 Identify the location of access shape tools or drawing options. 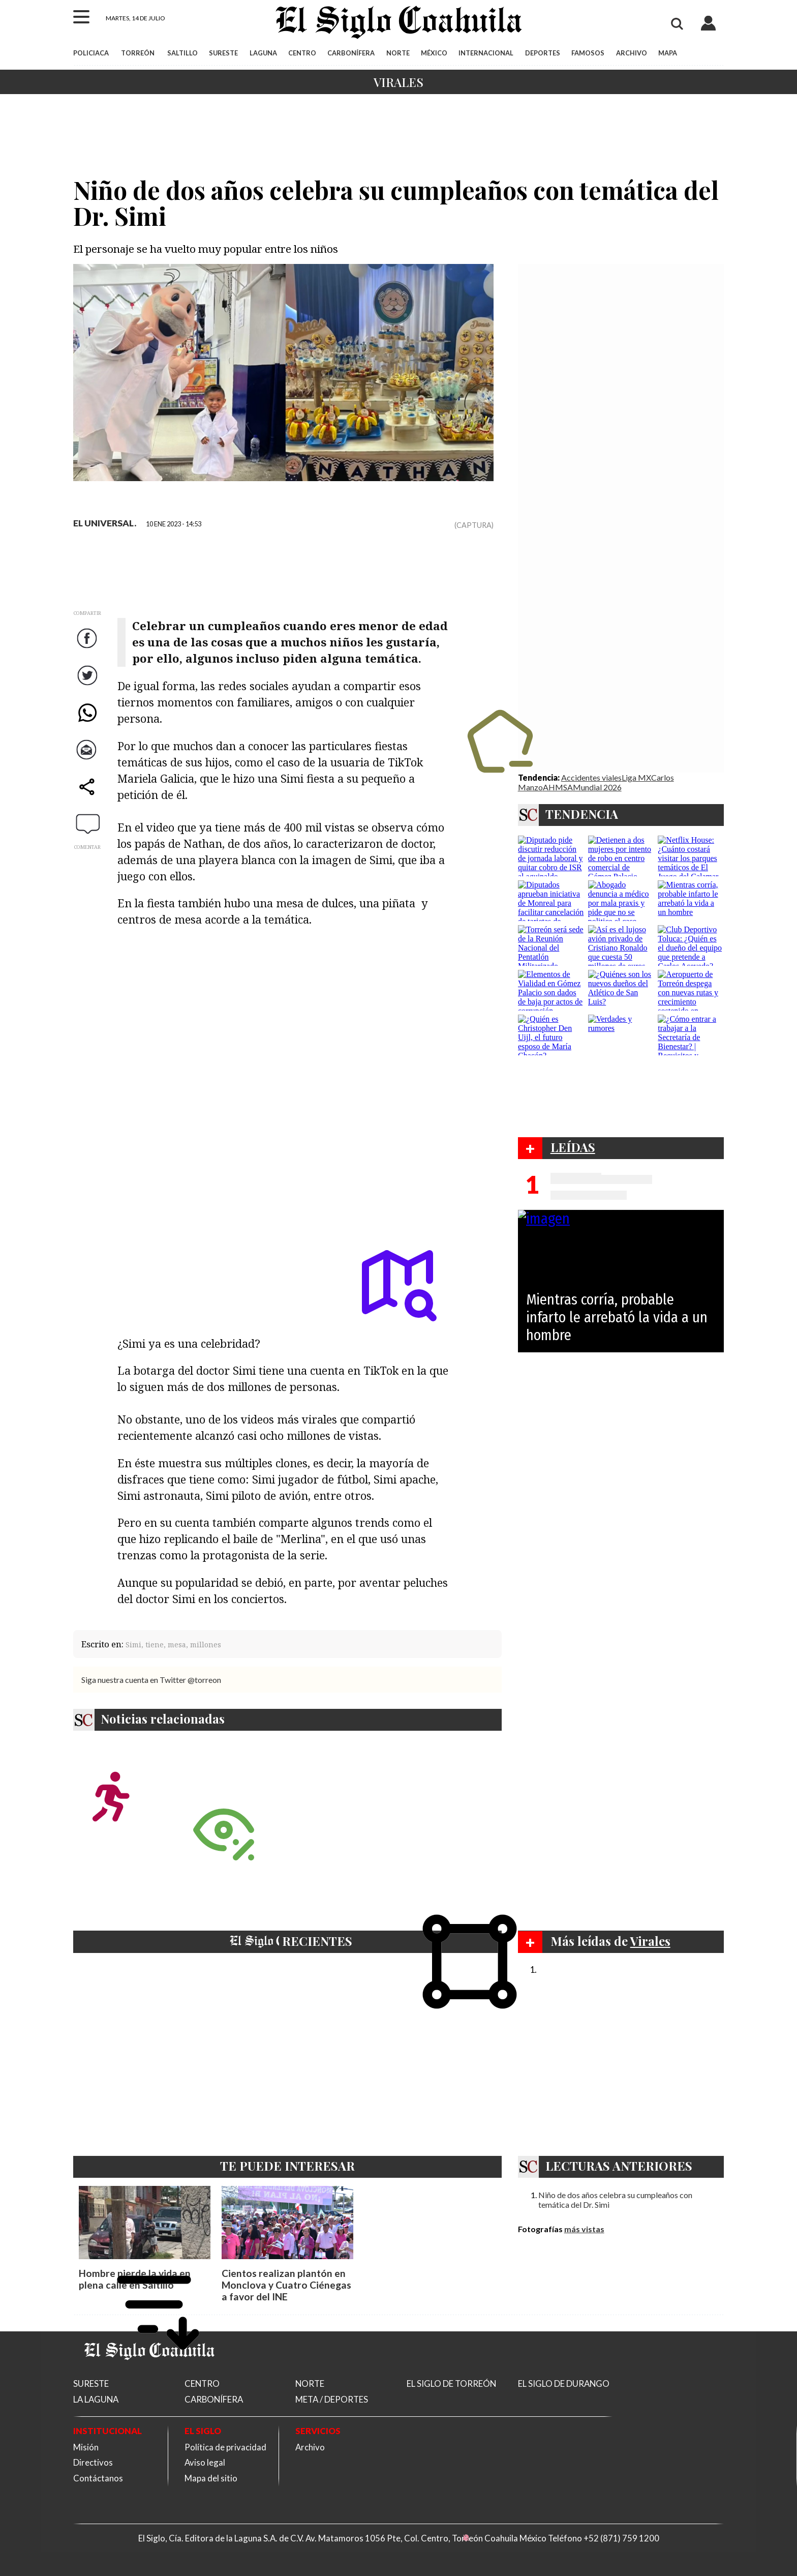
(470, 1962).